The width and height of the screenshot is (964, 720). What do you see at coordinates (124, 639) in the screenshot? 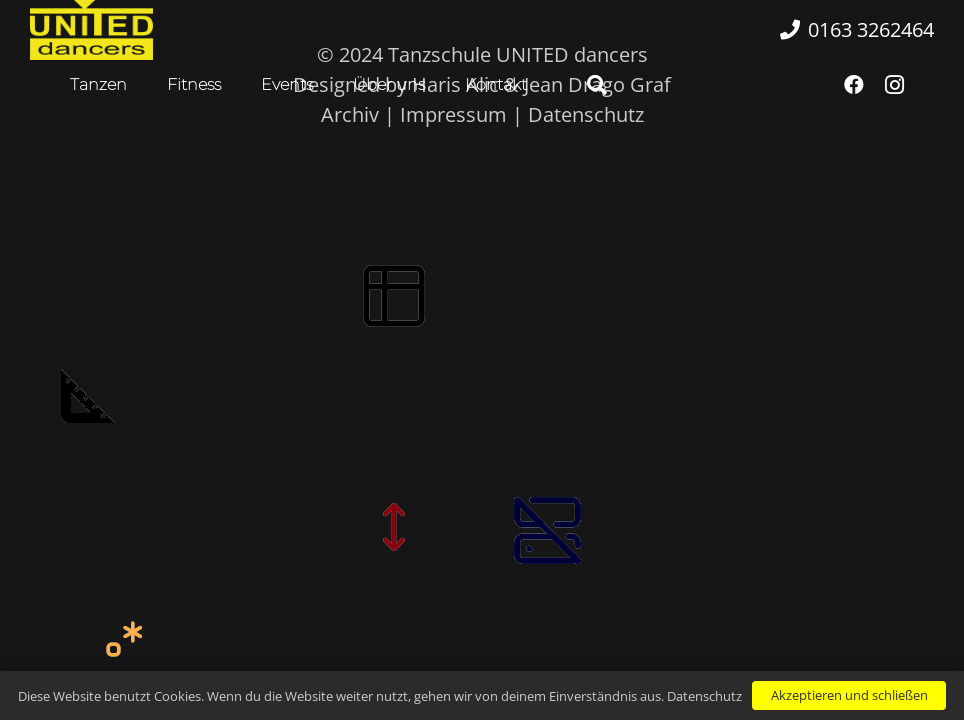
I see `access regular expression search options` at bounding box center [124, 639].